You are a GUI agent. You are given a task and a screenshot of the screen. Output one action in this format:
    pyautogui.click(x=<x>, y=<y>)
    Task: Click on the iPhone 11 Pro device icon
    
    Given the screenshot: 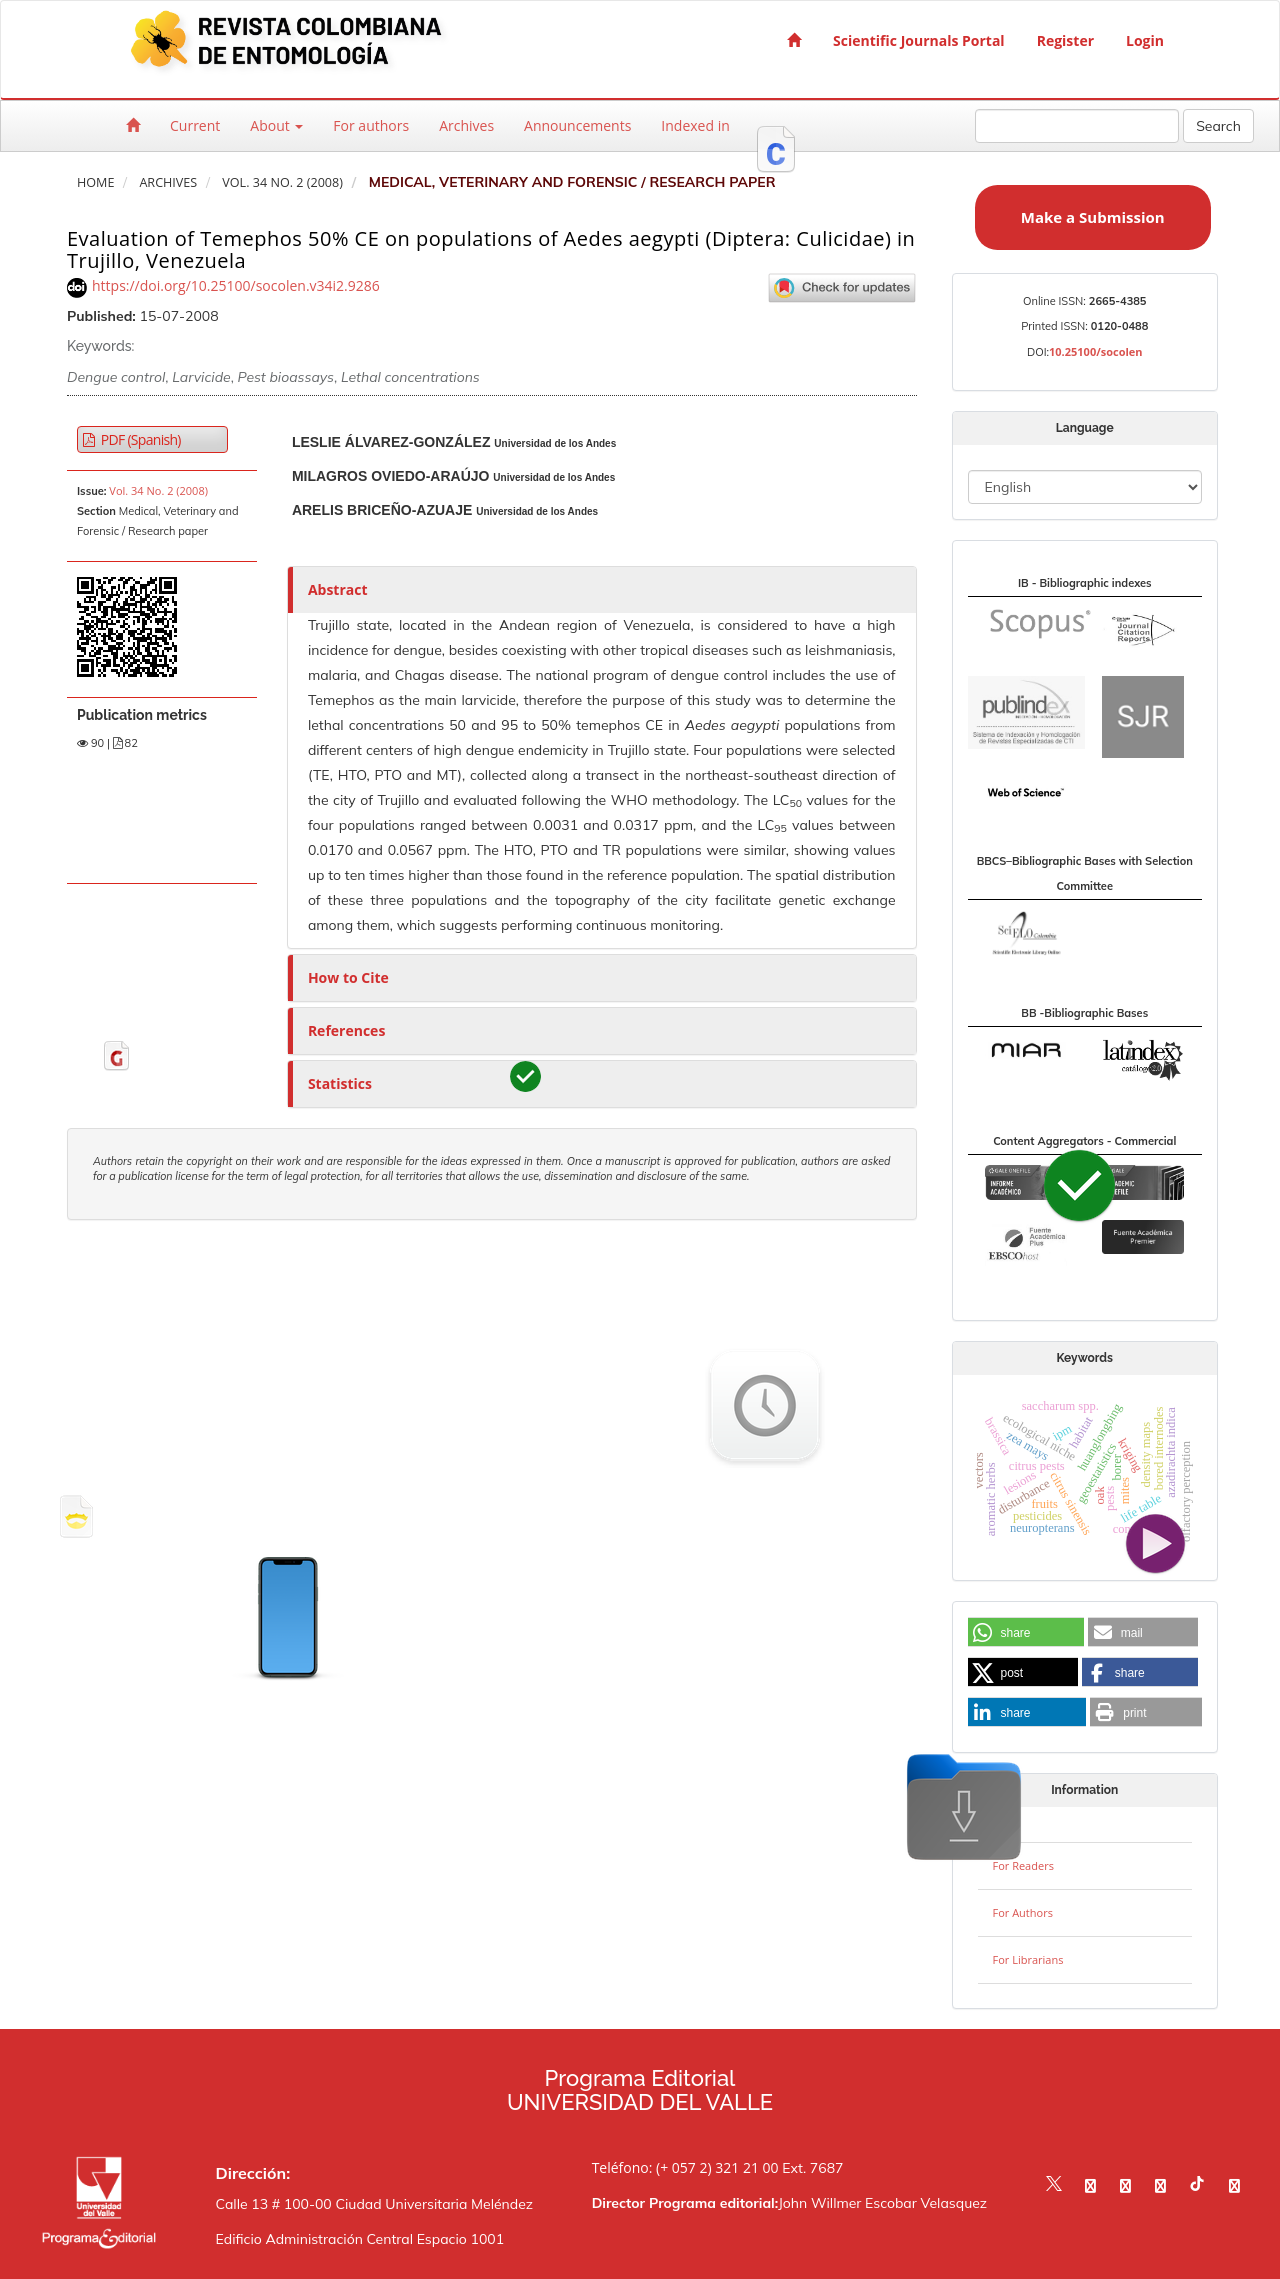 What is the action you would take?
    pyautogui.click(x=288, y=1619)
    